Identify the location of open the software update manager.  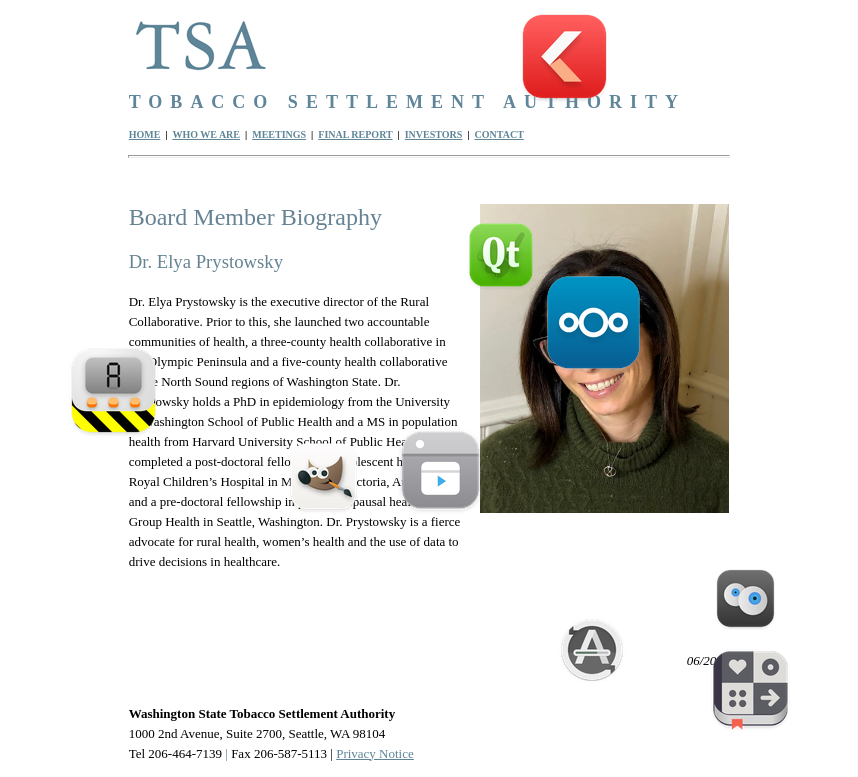
(592, 650).